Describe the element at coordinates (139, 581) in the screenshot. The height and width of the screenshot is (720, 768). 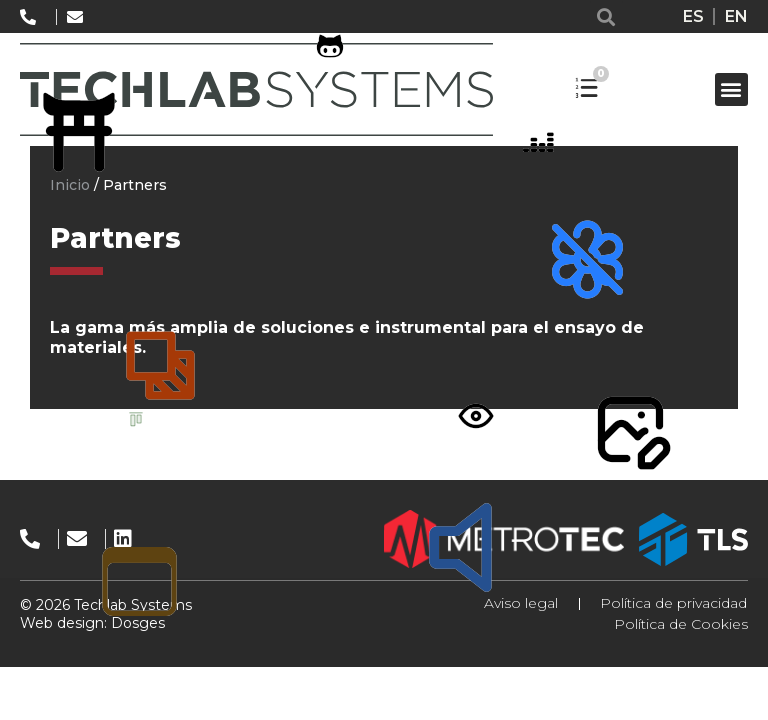
I see `open multiple browser windows` at that location.